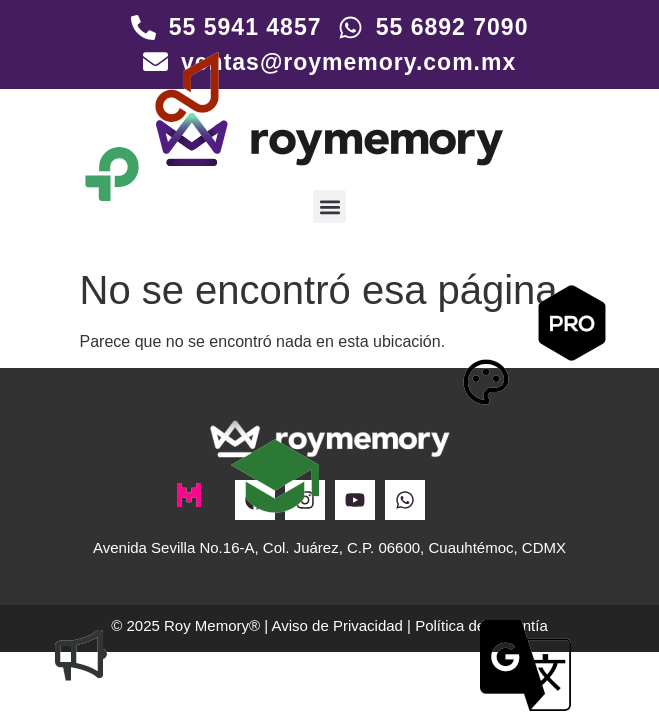 Image resolution: width=659 pixels, height=720 pixels. Describe the element at coordinates (187, 87) in the screenshot. I see `open the Pretzel app` at that location.